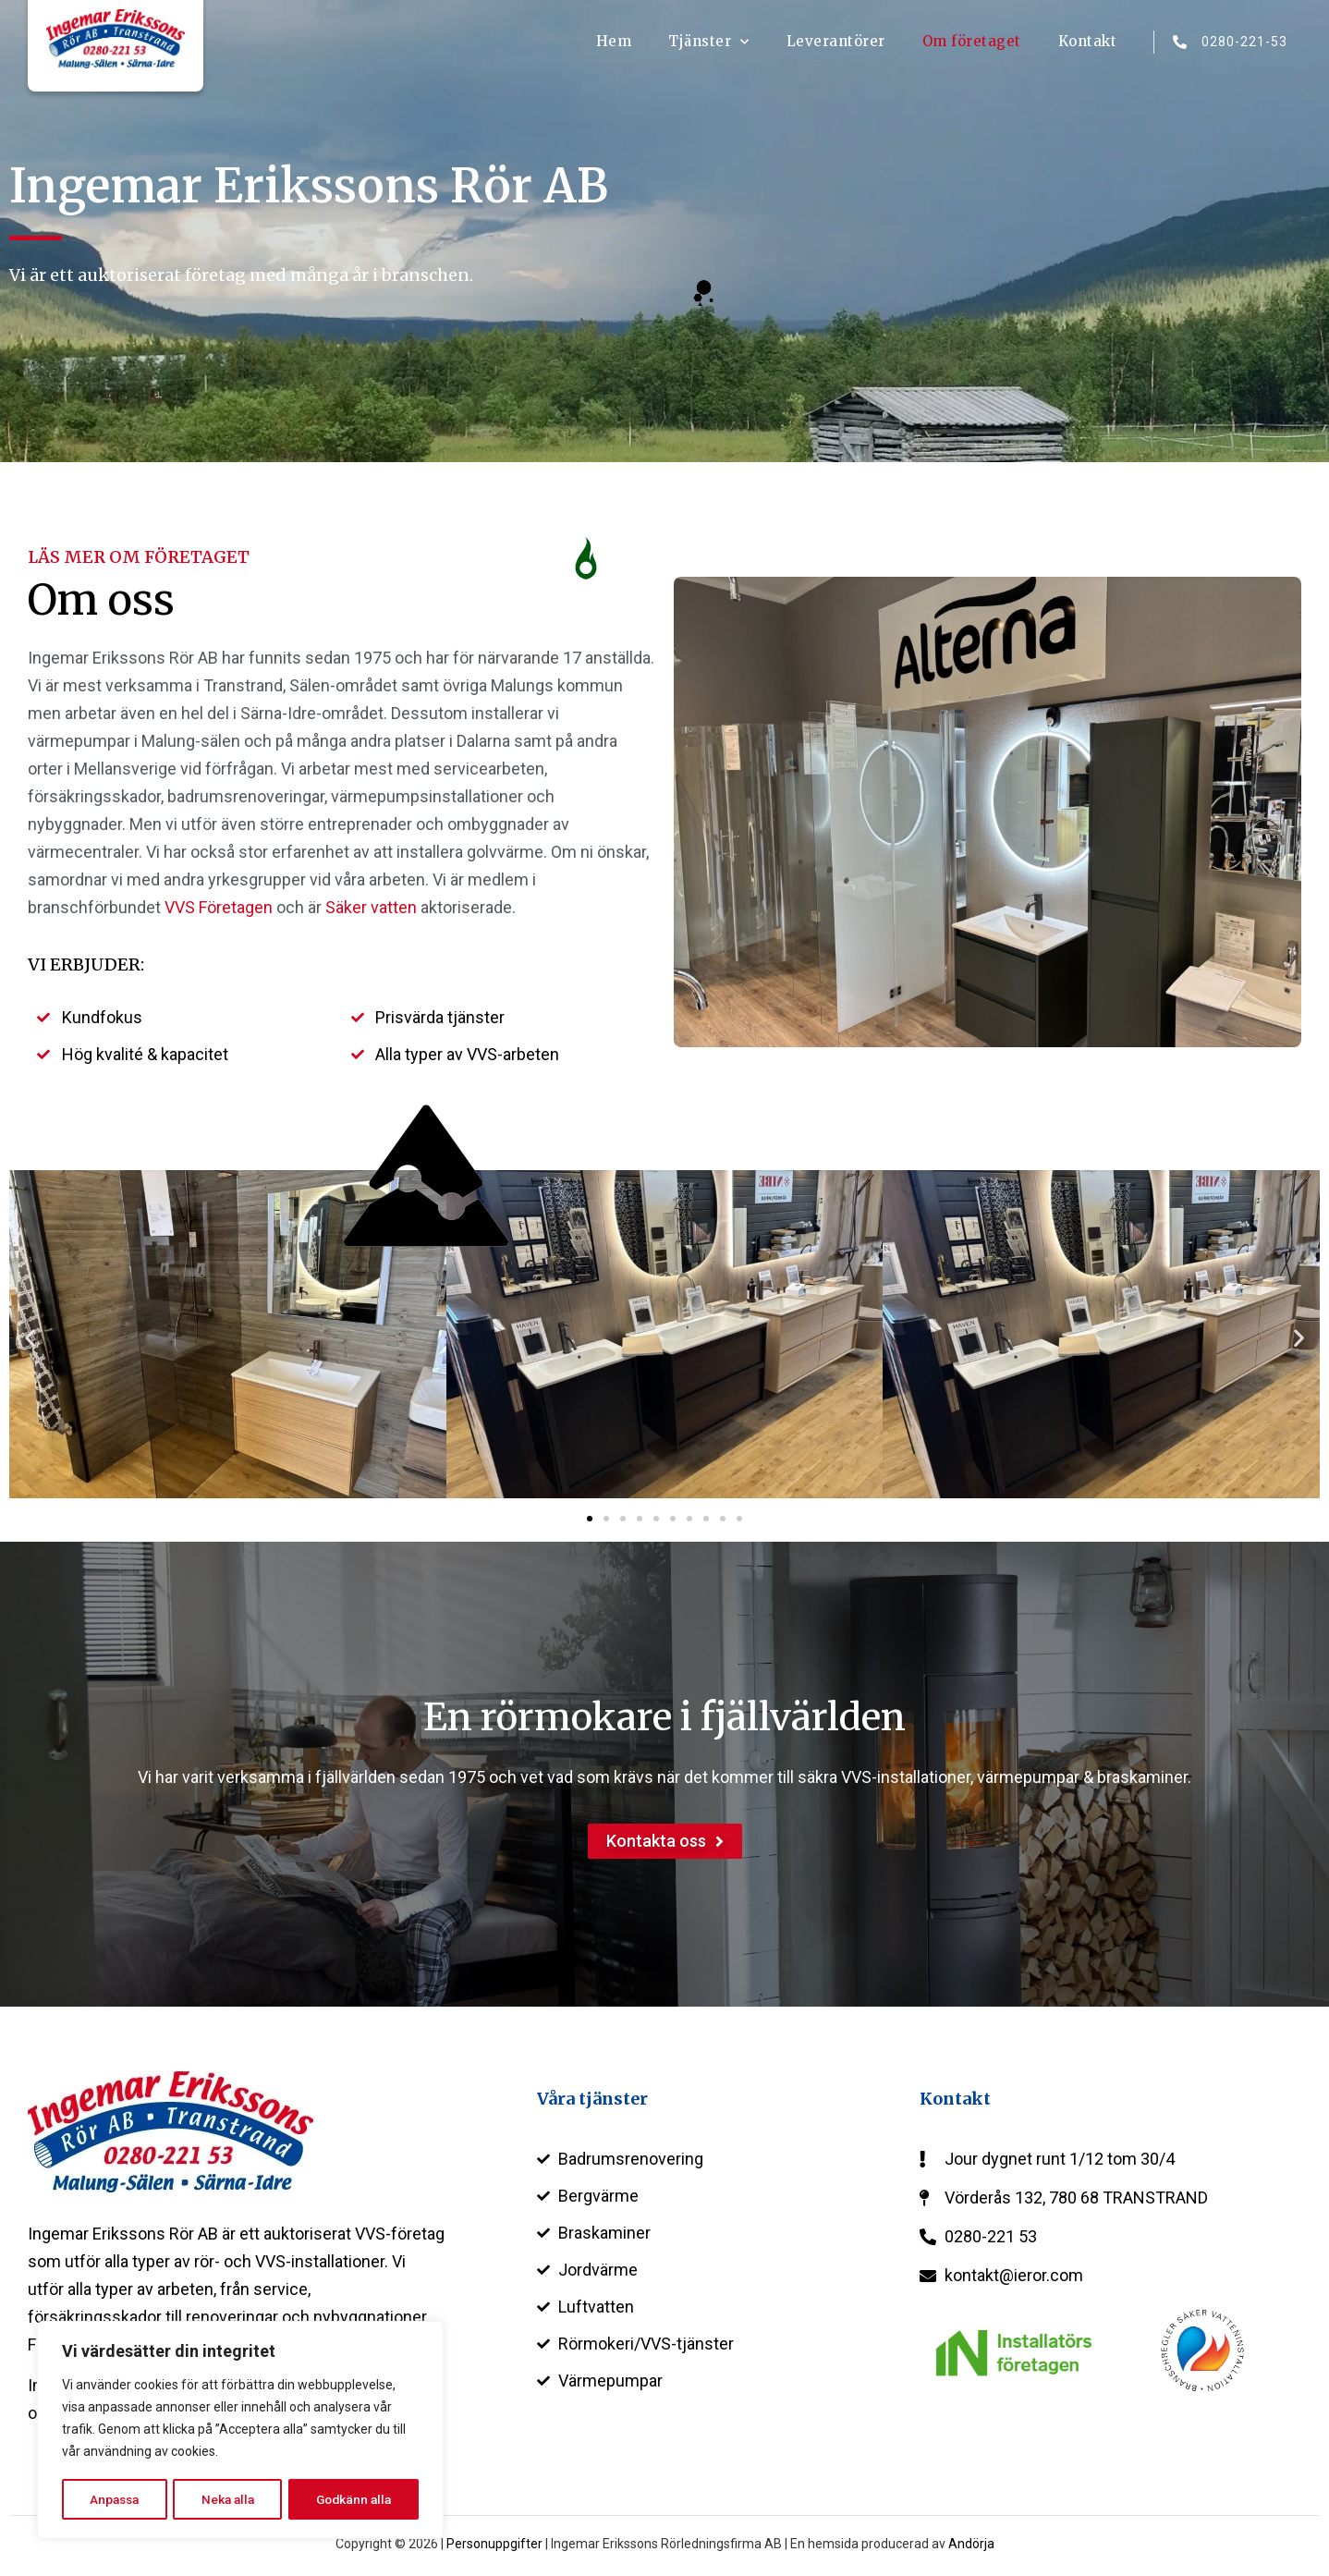 The image size is (1329, 2576). Describe the element at coordinates (586, 558) in the screenshot. I see `sparkpost email delivery service logo` at that location.